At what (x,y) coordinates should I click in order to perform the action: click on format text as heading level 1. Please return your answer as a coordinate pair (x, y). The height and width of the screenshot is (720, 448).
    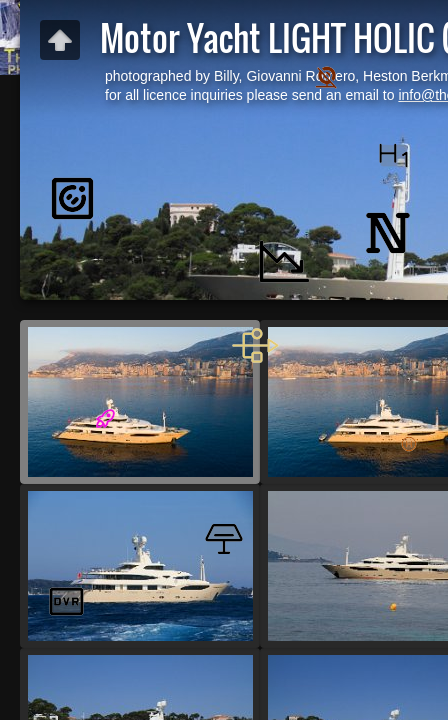
    Looking at the image, I should click on (393, 155).